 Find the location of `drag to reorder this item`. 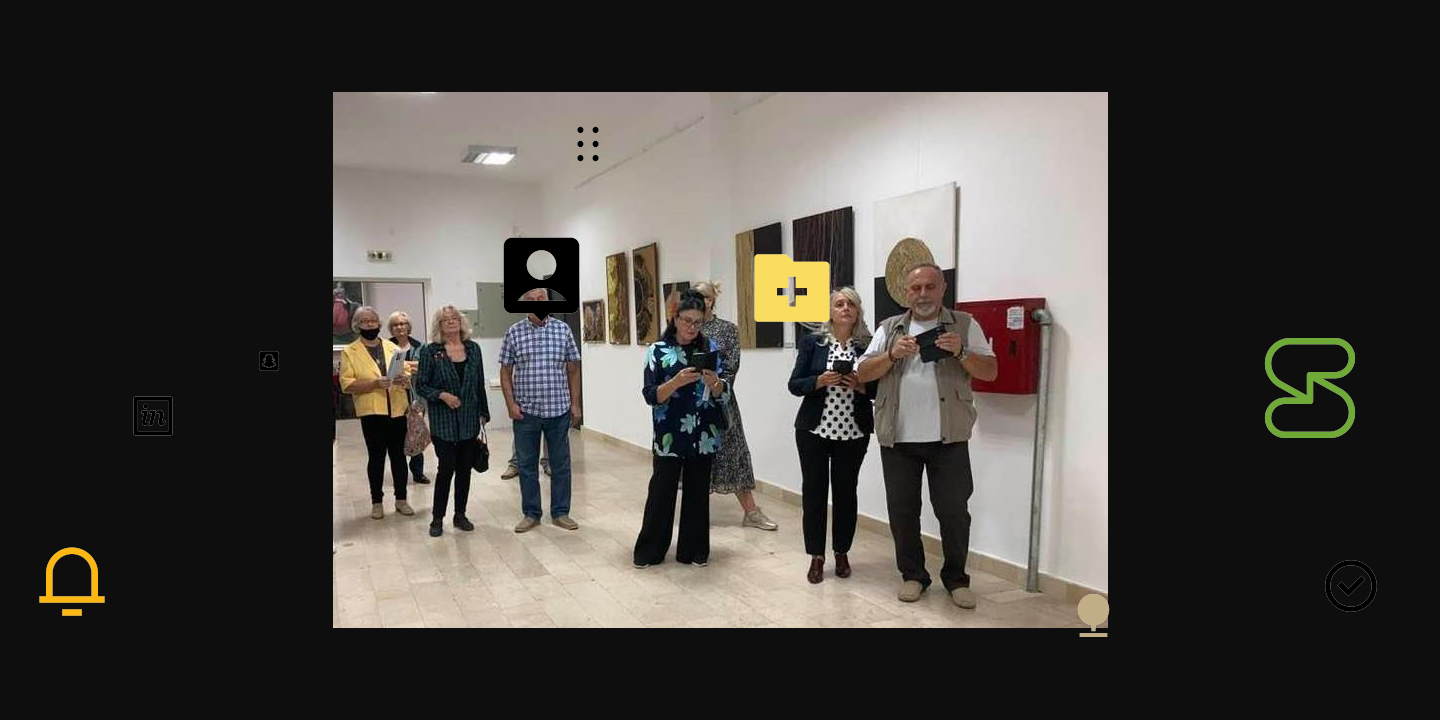

drag to reorder this item is located at coordinates (588, 144).